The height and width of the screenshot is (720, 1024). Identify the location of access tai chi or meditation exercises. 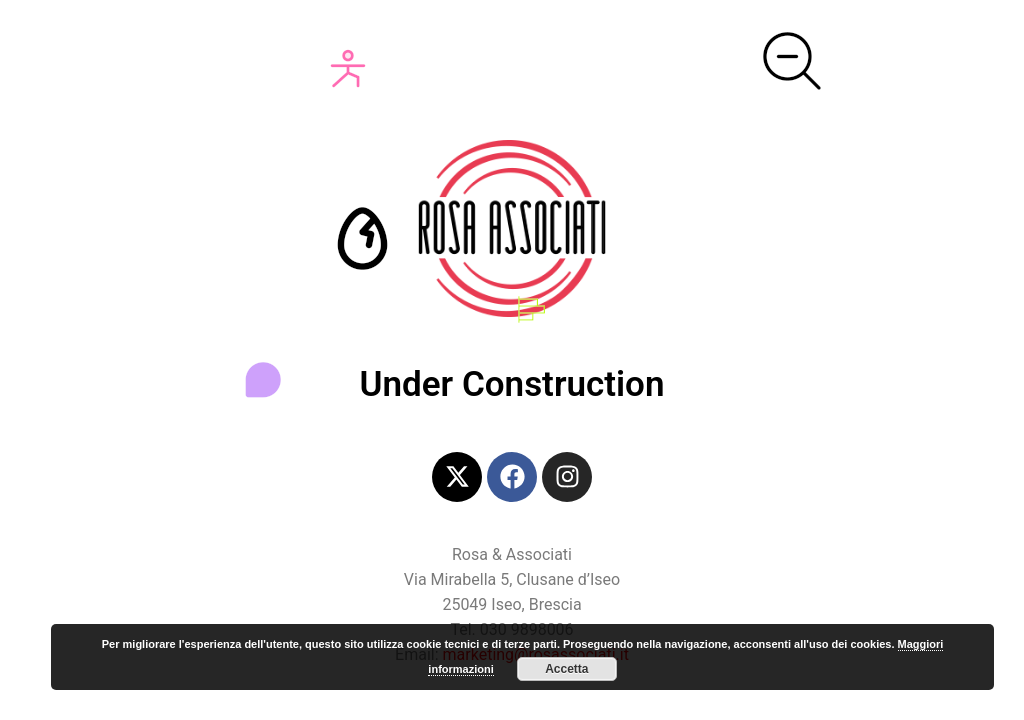
(348, 70).